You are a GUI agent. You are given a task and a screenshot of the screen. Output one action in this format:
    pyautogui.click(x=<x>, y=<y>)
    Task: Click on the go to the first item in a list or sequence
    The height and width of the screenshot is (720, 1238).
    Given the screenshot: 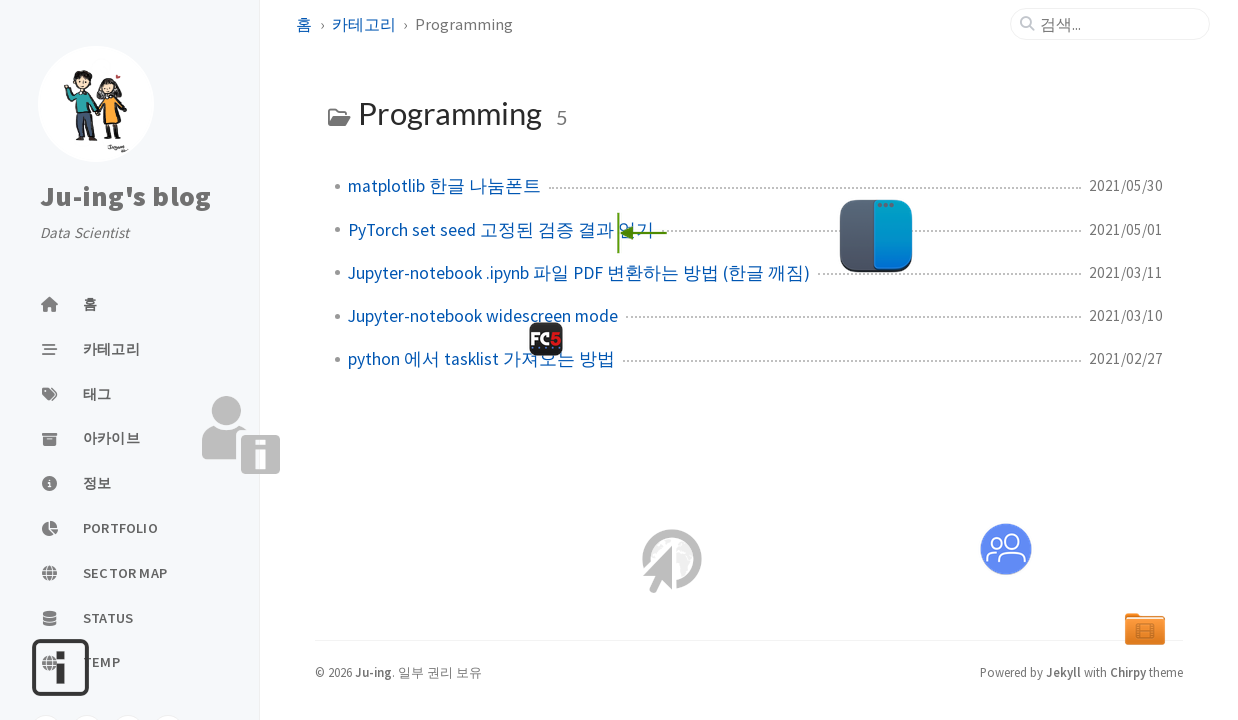 What is the action you would take?
    pyautogui.click(x=642, y=233)
    